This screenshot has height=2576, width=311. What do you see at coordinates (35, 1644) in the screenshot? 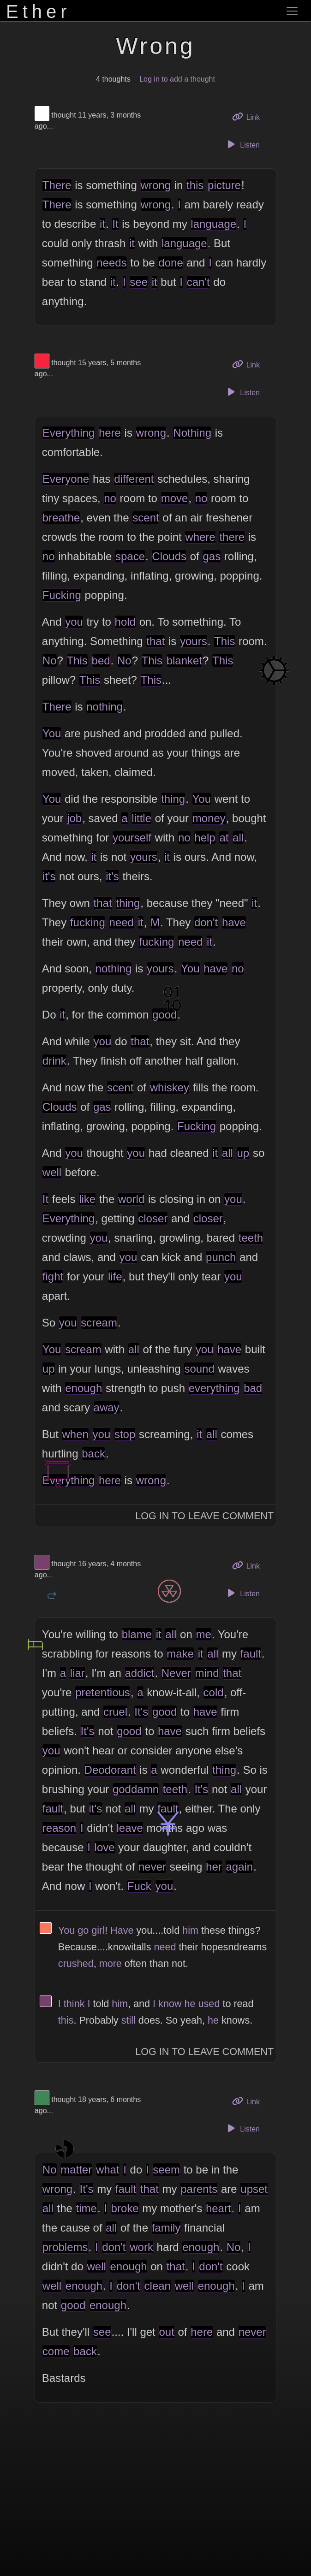
I see `view accommodation or lodging options` at bounding box center [35, 1644].